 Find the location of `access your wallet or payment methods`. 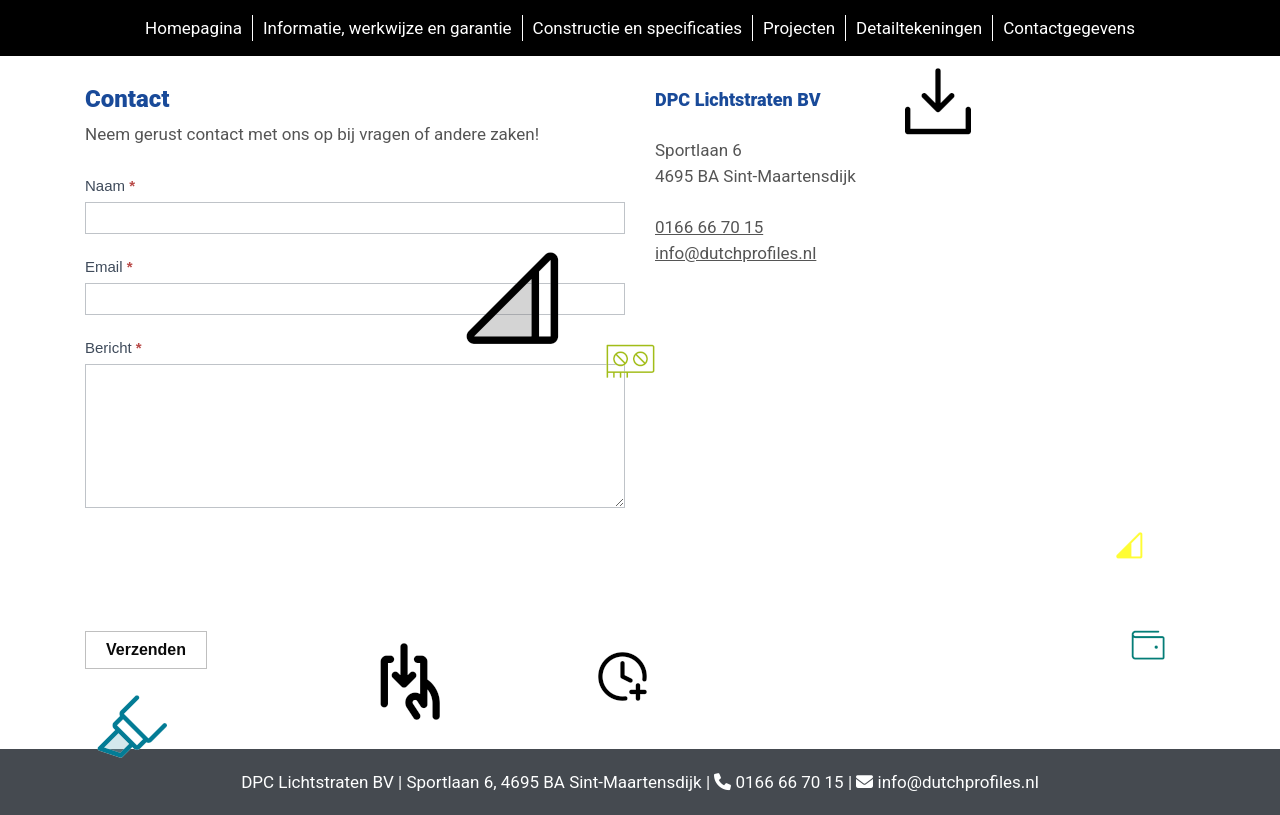

access your wallet or payment methods is located at coordinates (1147, 646).